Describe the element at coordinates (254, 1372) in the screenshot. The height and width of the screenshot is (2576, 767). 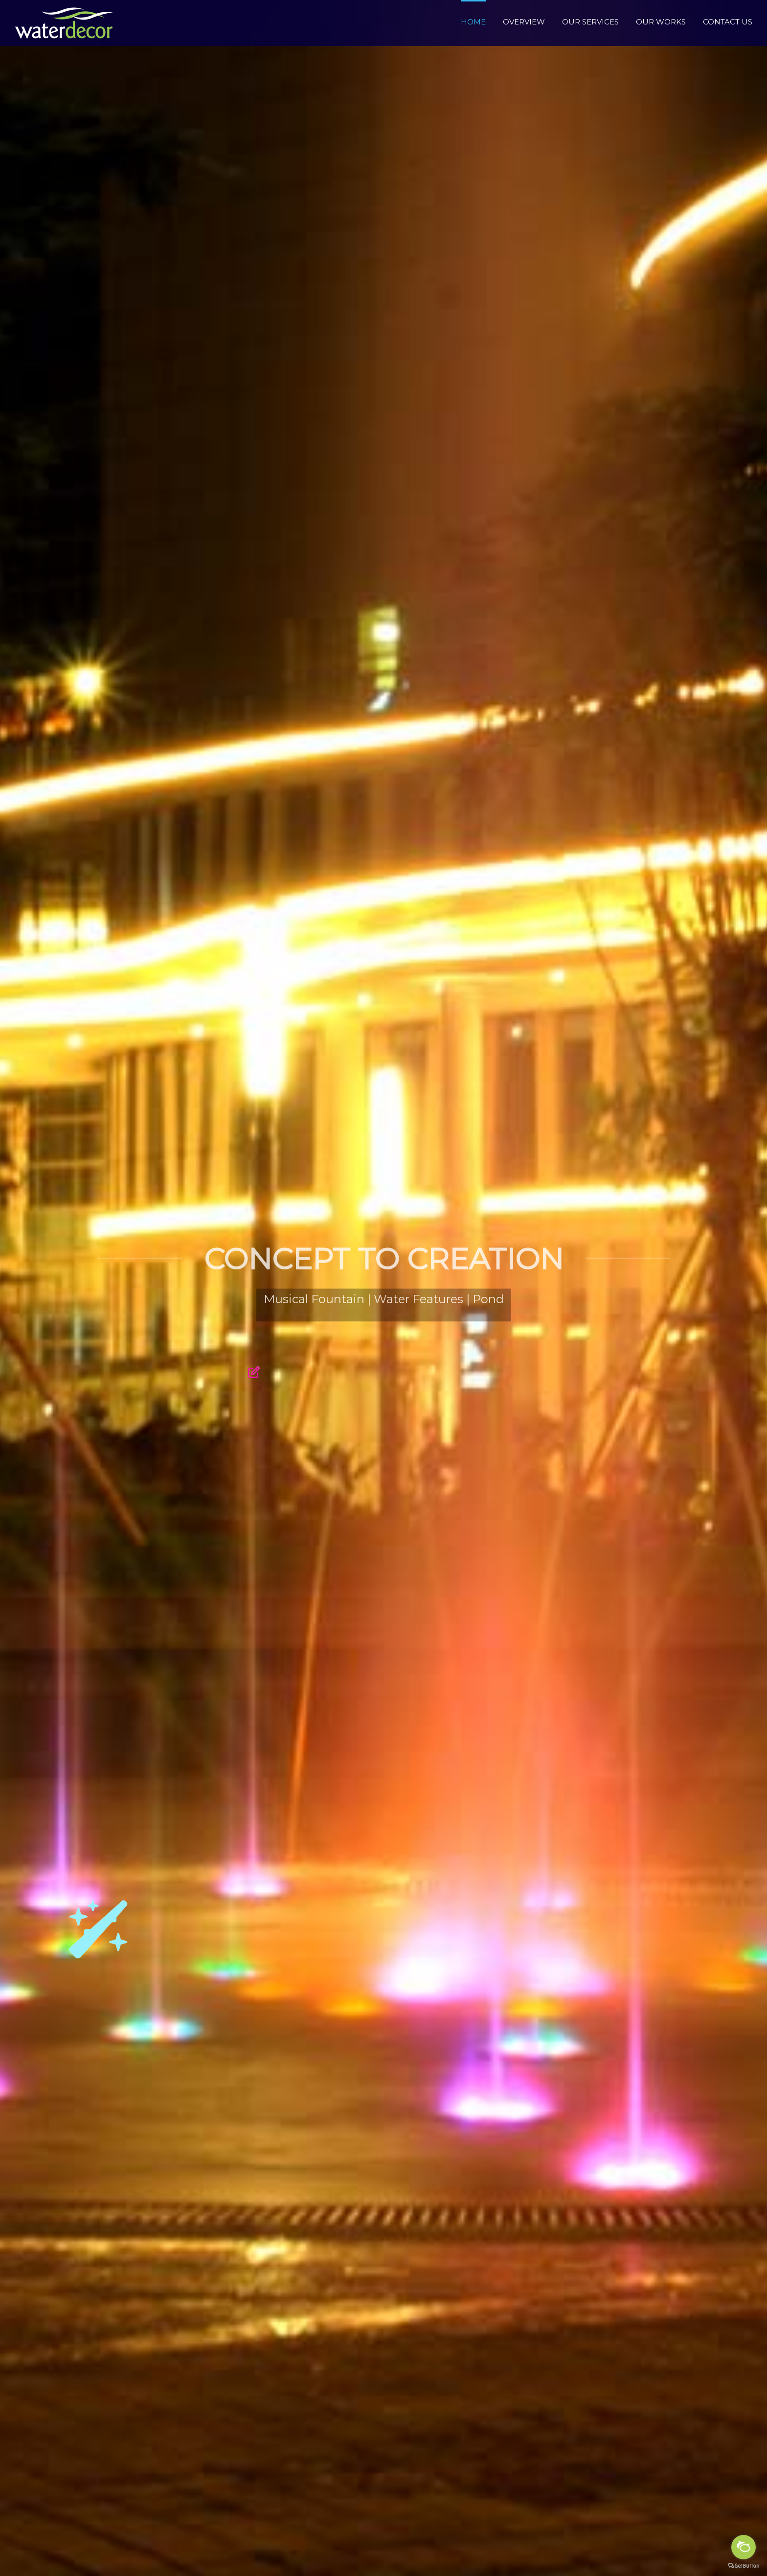
I see `edit or compose a new document` at that location.